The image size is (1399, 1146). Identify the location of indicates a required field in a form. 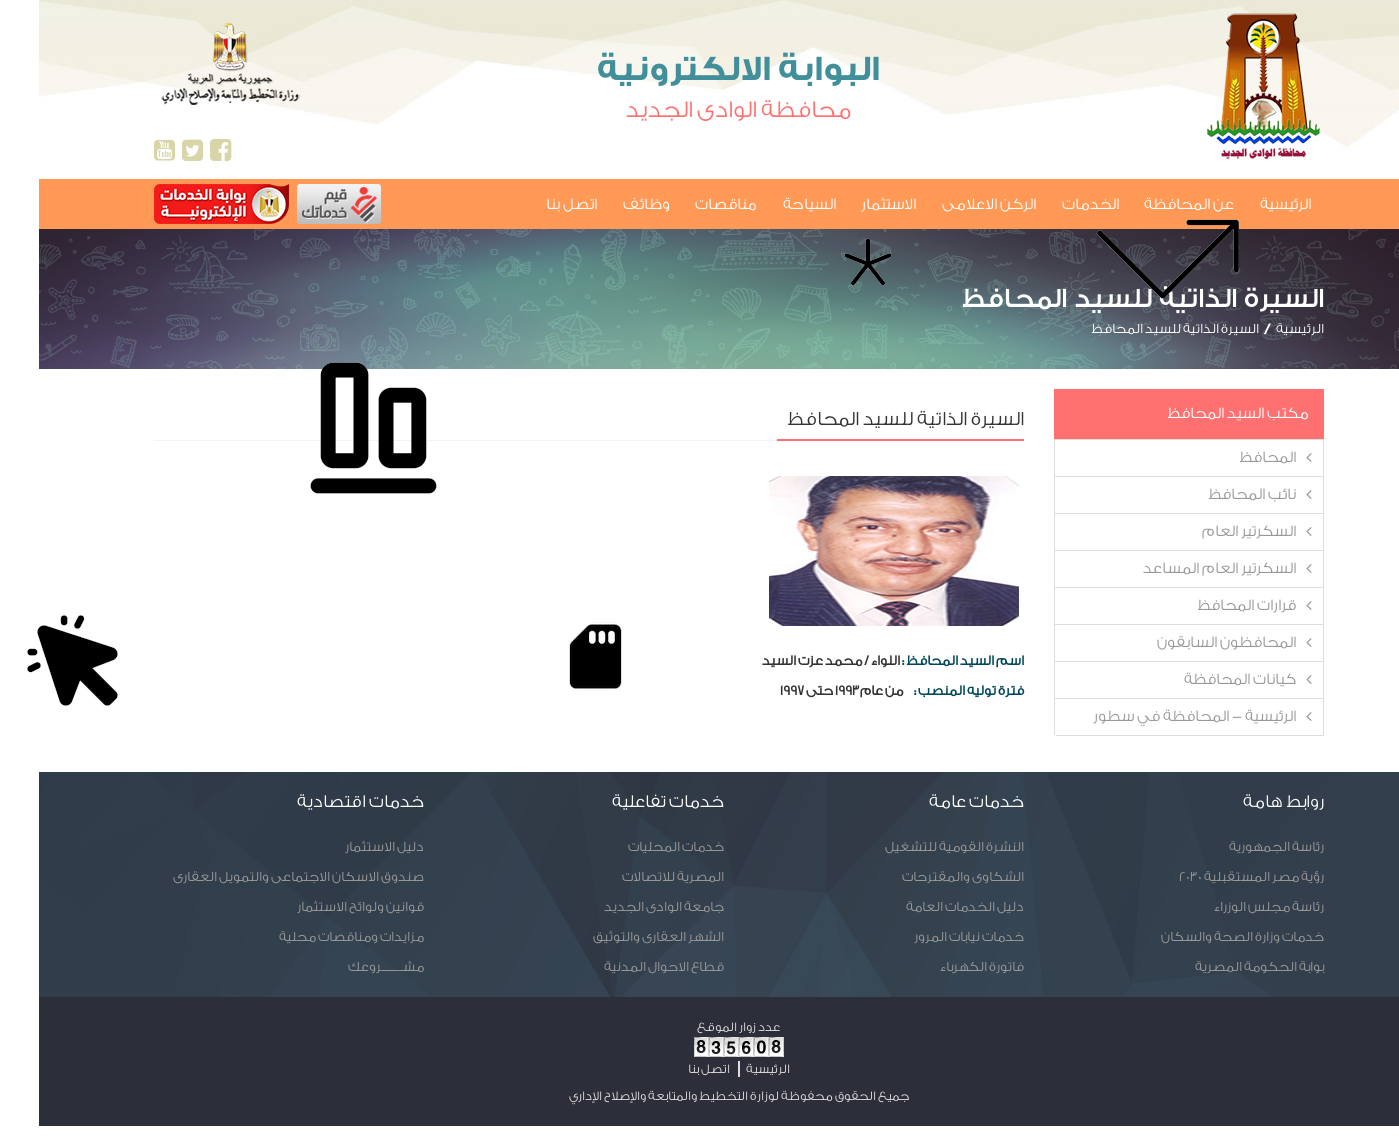
(868, 264).